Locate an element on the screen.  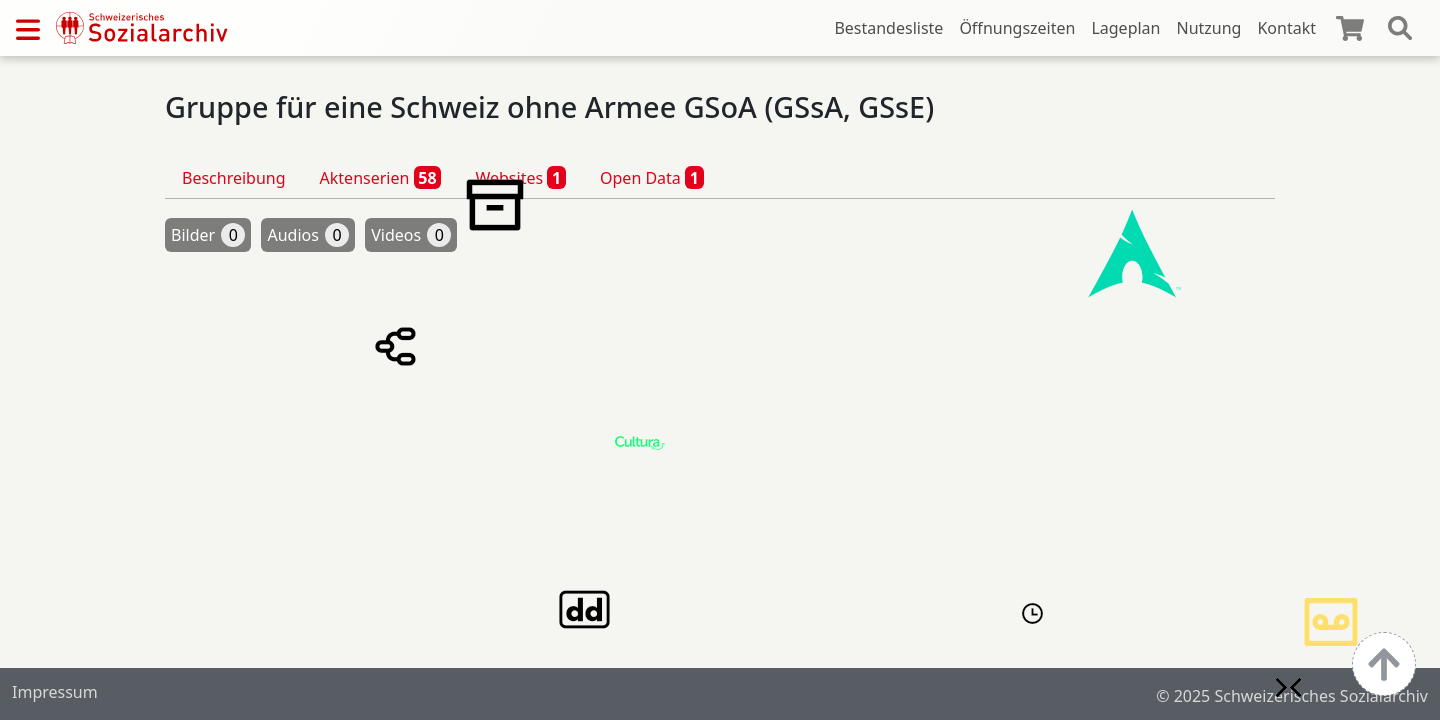
archive this item is located at coordinates (495, 205).